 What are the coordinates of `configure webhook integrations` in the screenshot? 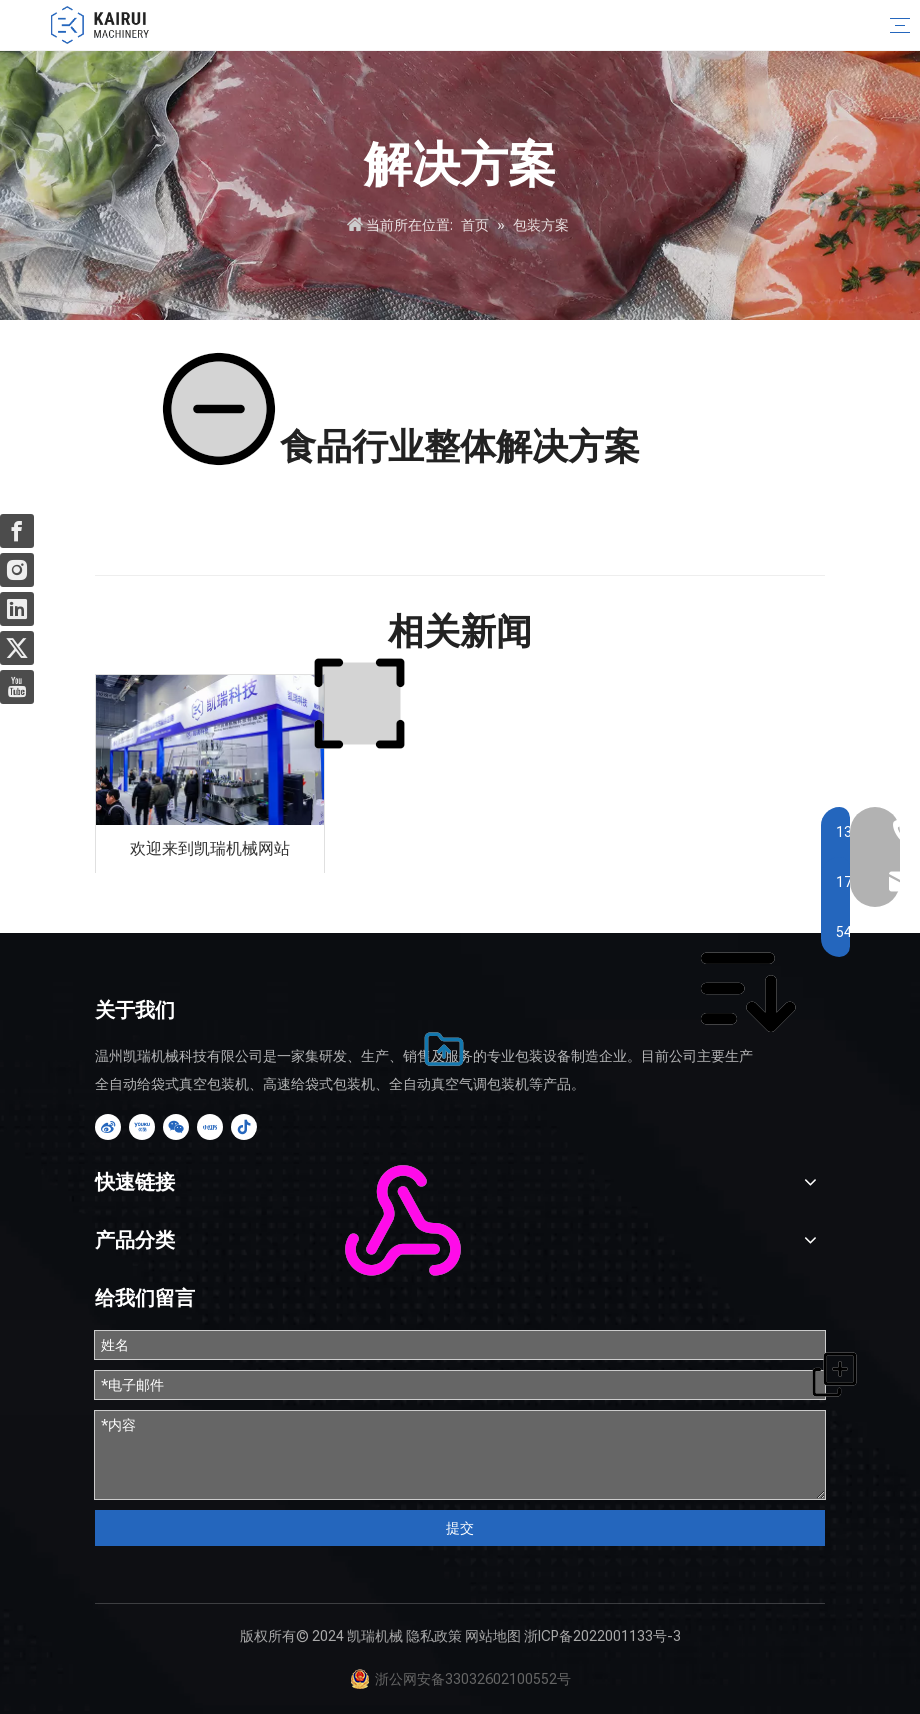 It's located at (403, 1223).